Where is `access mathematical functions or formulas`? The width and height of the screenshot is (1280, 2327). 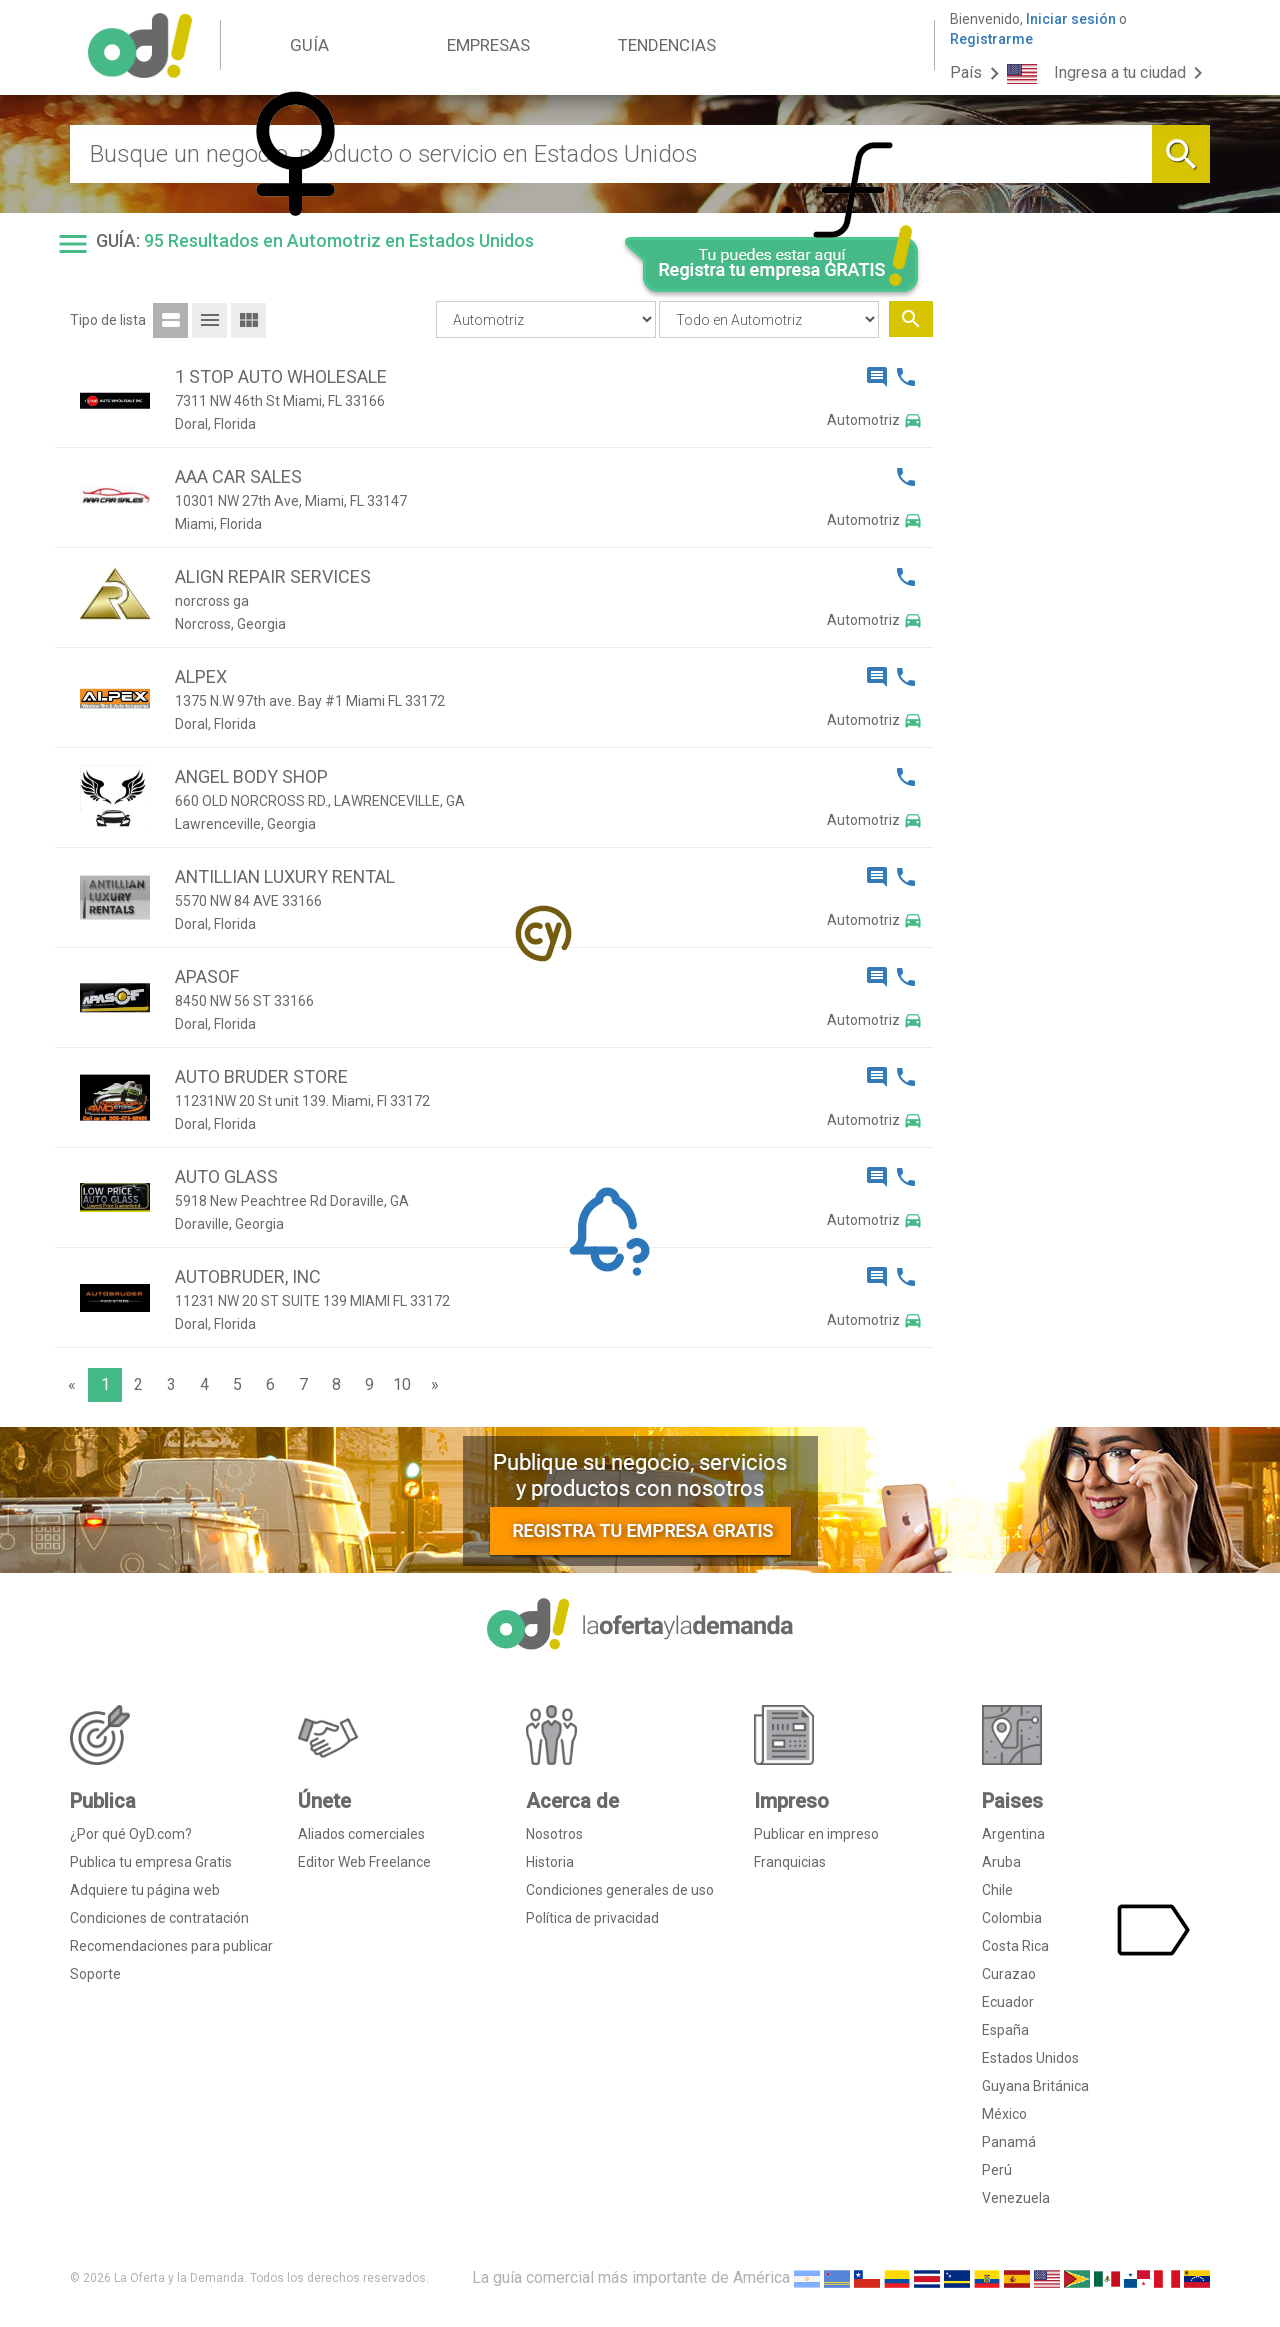
access mathematical functions or formulas is located at coordinates (853, 190).